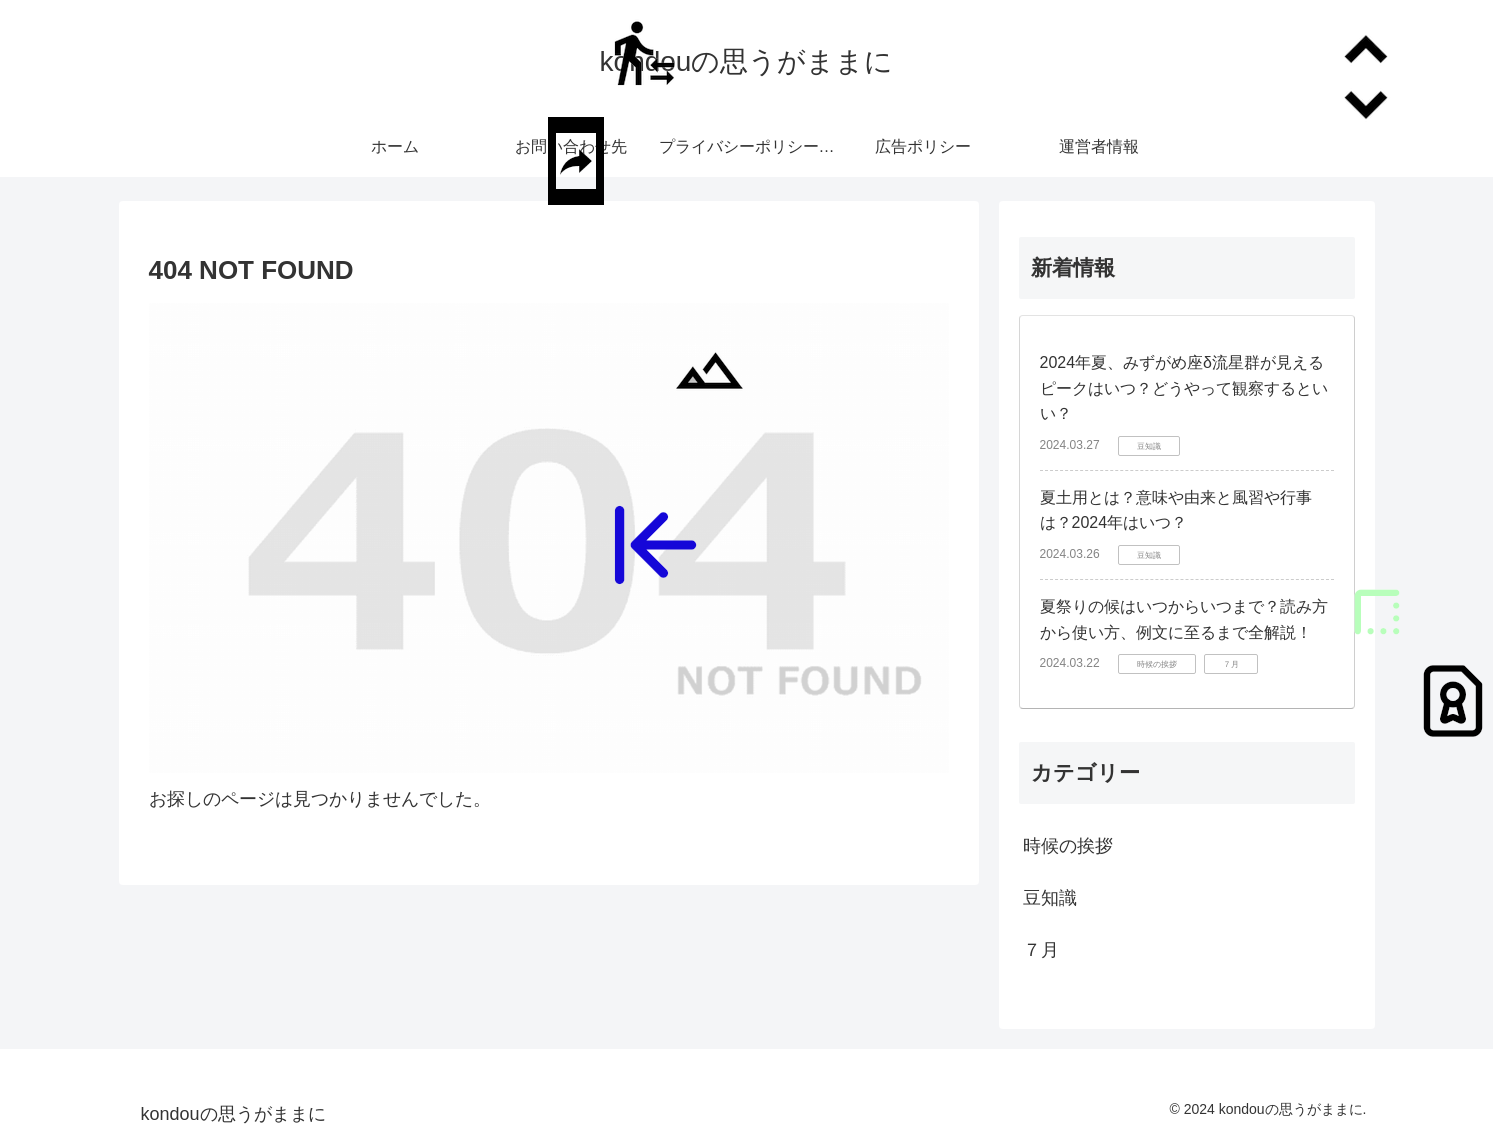  I want to click on expand to show more content, so click(1366, 77).